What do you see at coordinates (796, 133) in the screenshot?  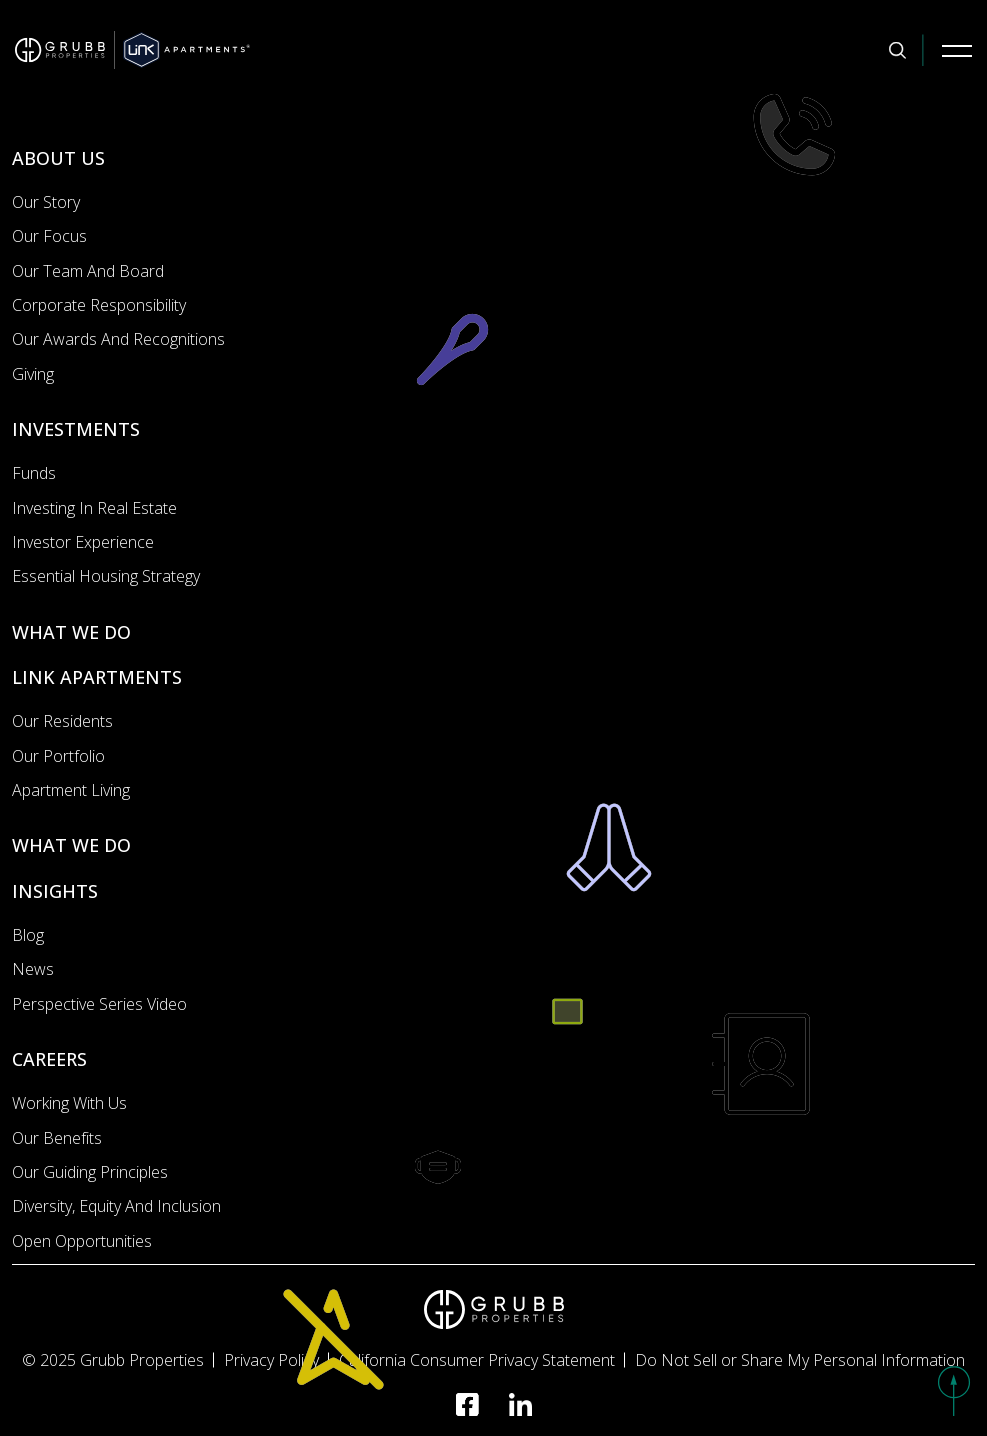 I see `make a phone call` at bounding box center [796, 133].